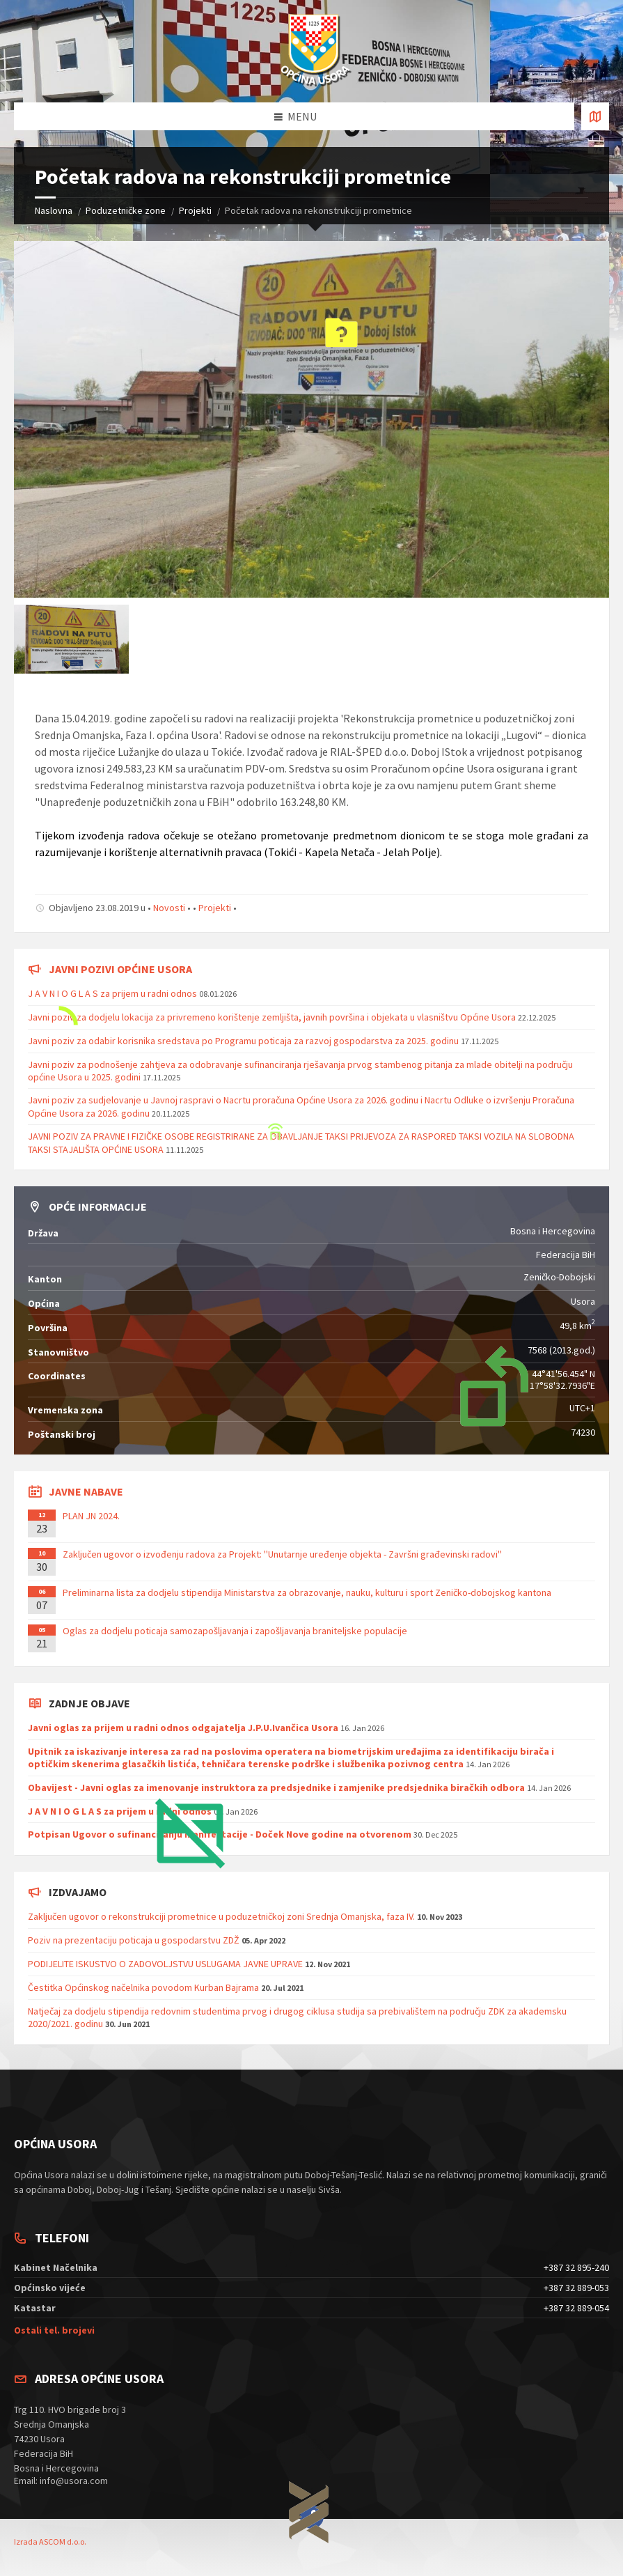 The width and height of the screenshot is (623, 2576). What do you see at coordinates (58, 1025) in the screenshot?
I see `indicates content is loading` at bounding box center [58, 1025].